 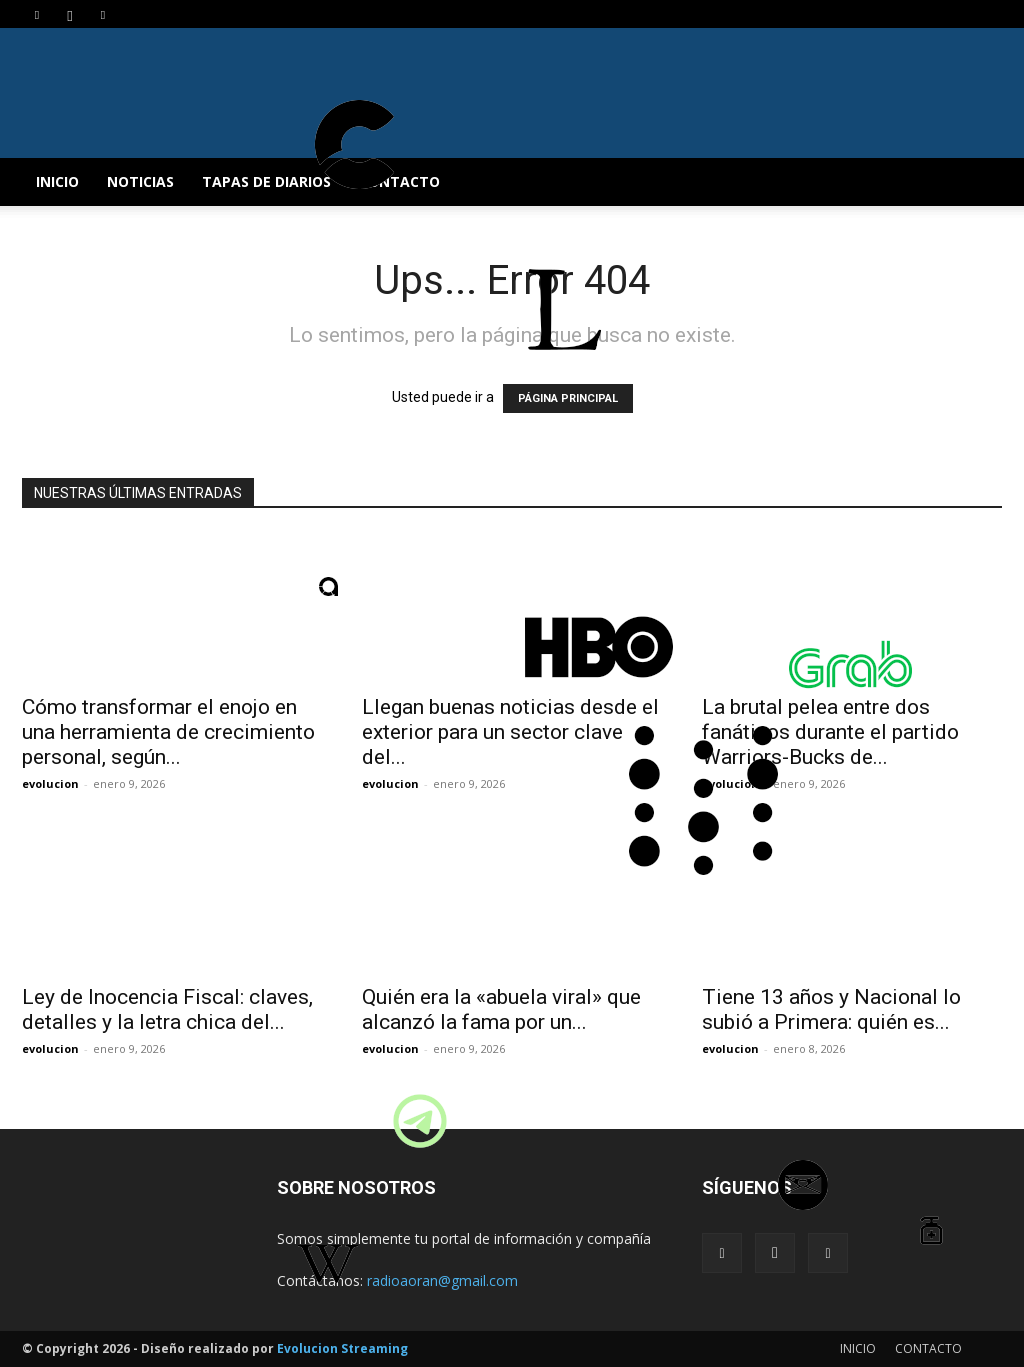 I want to click on open the Grab app, so click(x=850, y=664).